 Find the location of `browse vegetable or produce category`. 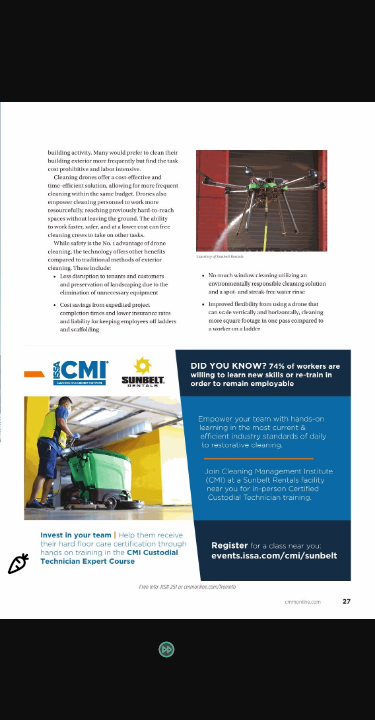

browse vegetable or produce category is located at coordinates (18, 564).